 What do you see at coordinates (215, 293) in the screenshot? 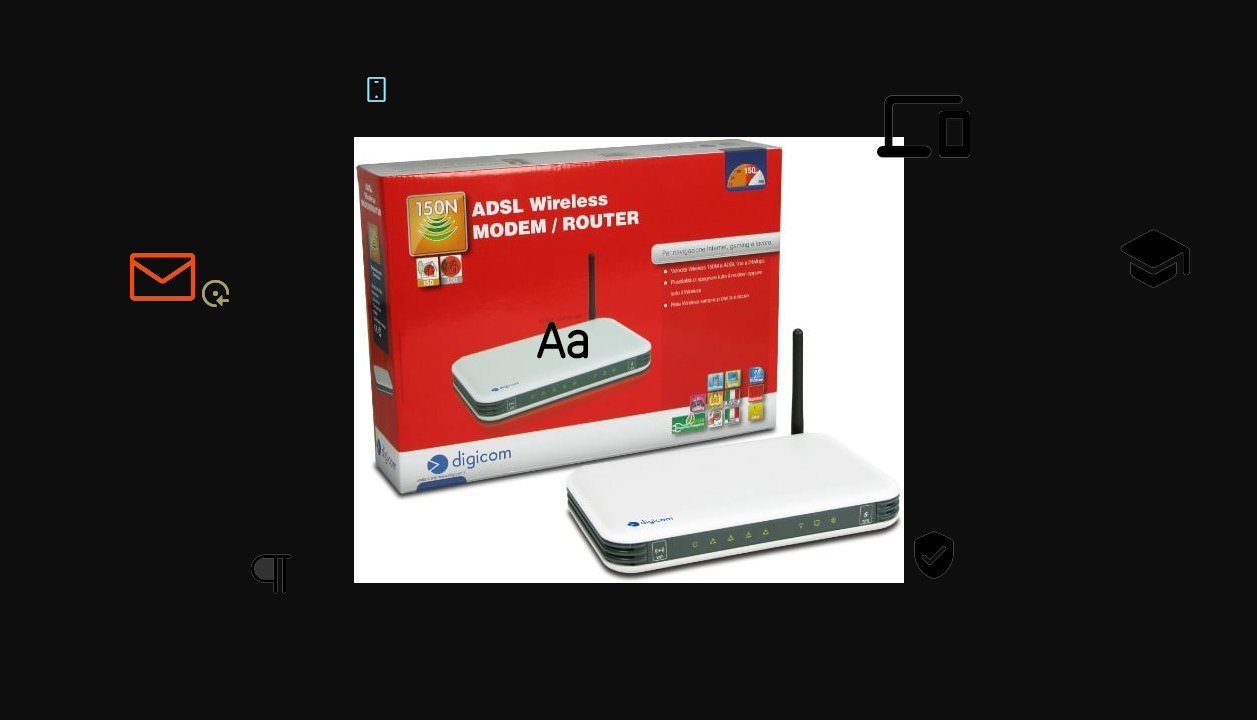
I see `indicates an issue is tracked by another item` at bounding box center [215, 293].